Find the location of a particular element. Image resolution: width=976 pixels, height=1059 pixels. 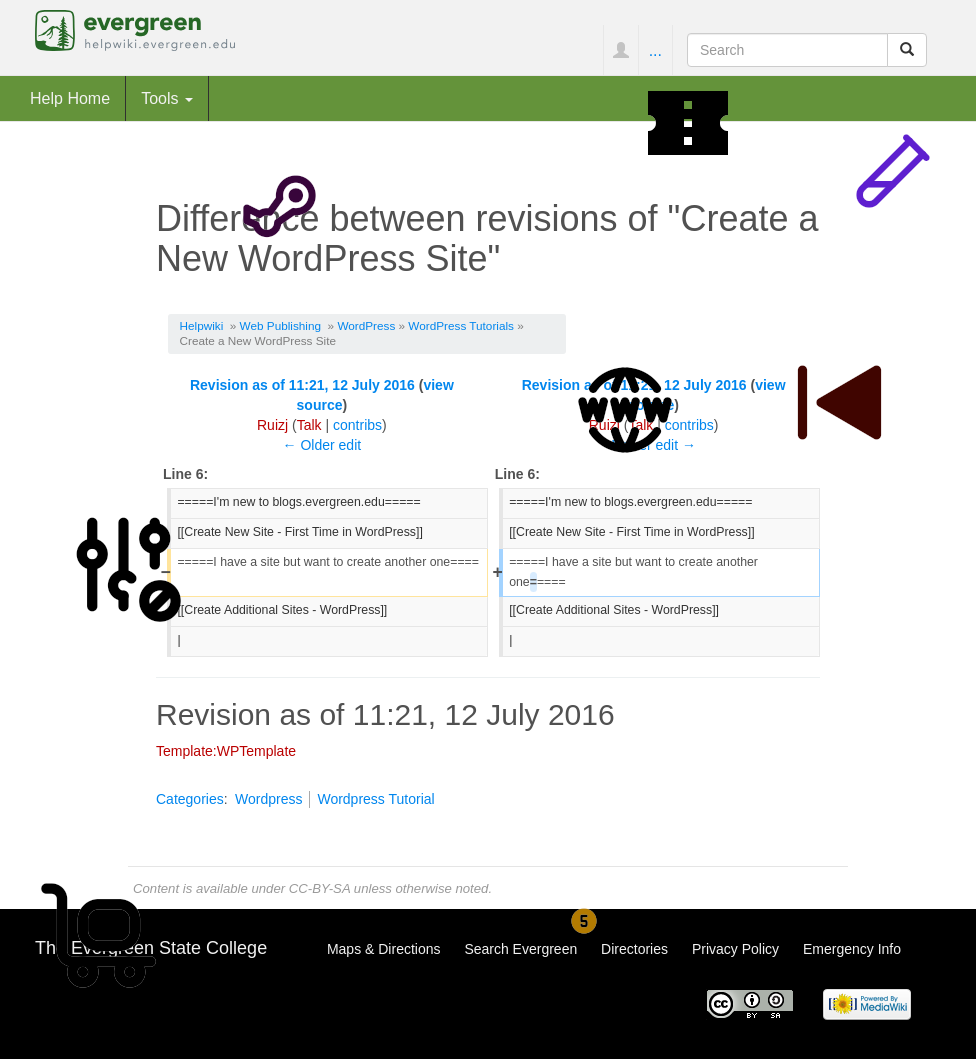

cancel or reset filter settings is located at coordinates (123, 564).